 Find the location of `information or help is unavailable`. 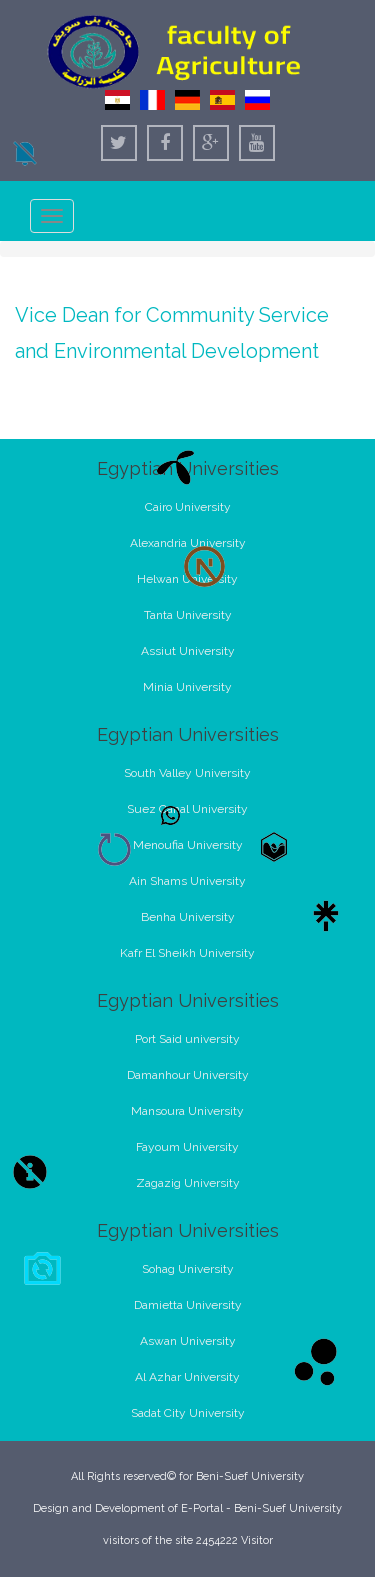

information or help is unavailable is located at coordinates (30, 1172).